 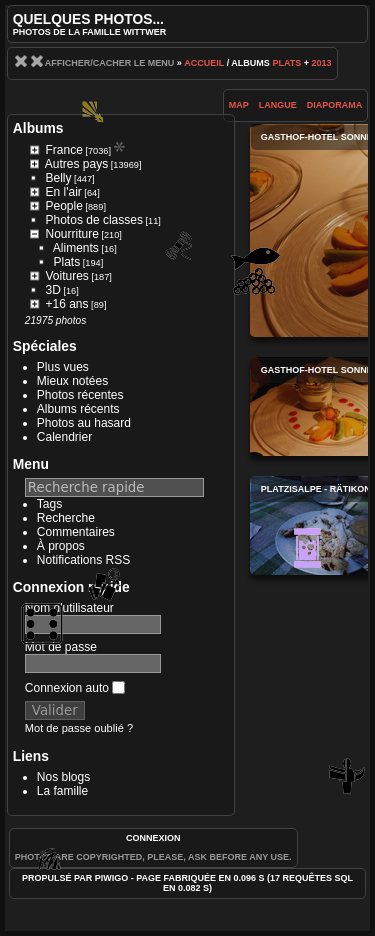 I want to click on incoming attack or threat warning, so click(x=93, y=112).